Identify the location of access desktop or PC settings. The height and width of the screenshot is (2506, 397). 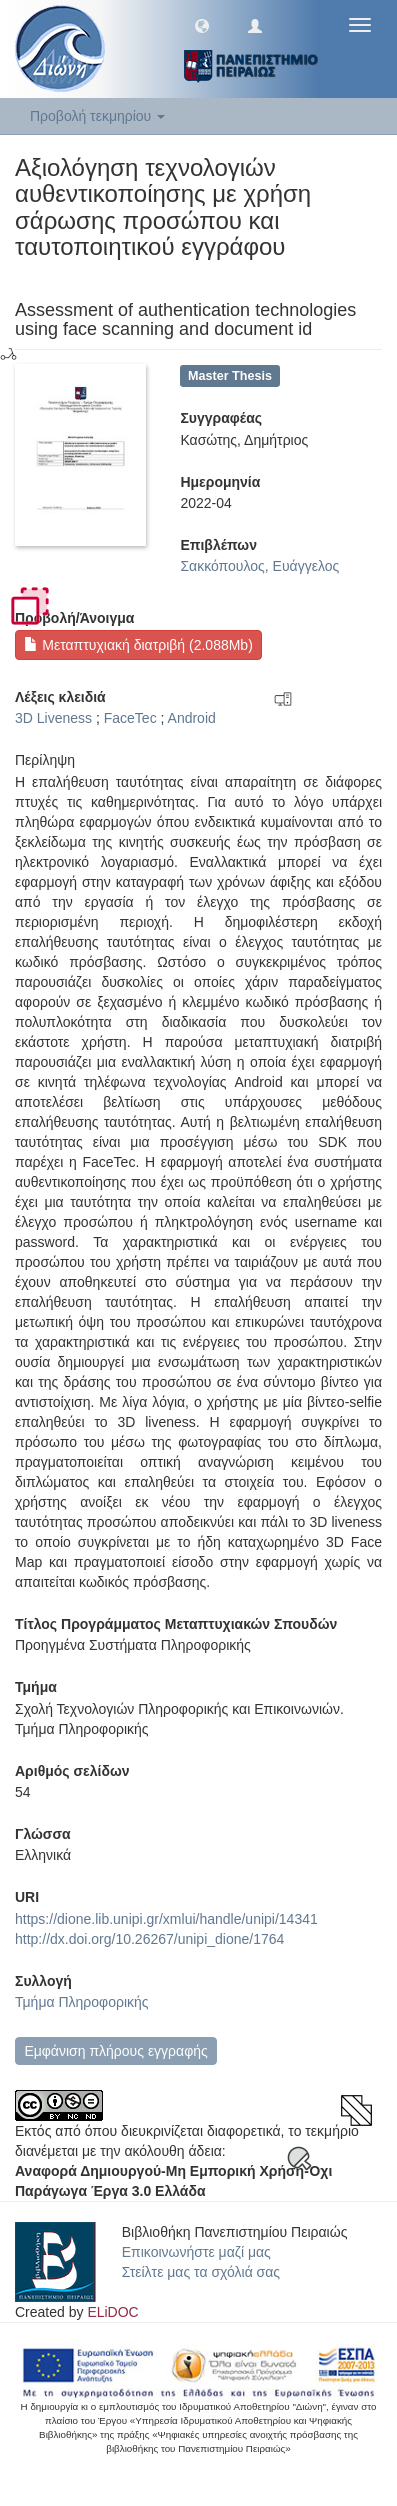
(283, 699).